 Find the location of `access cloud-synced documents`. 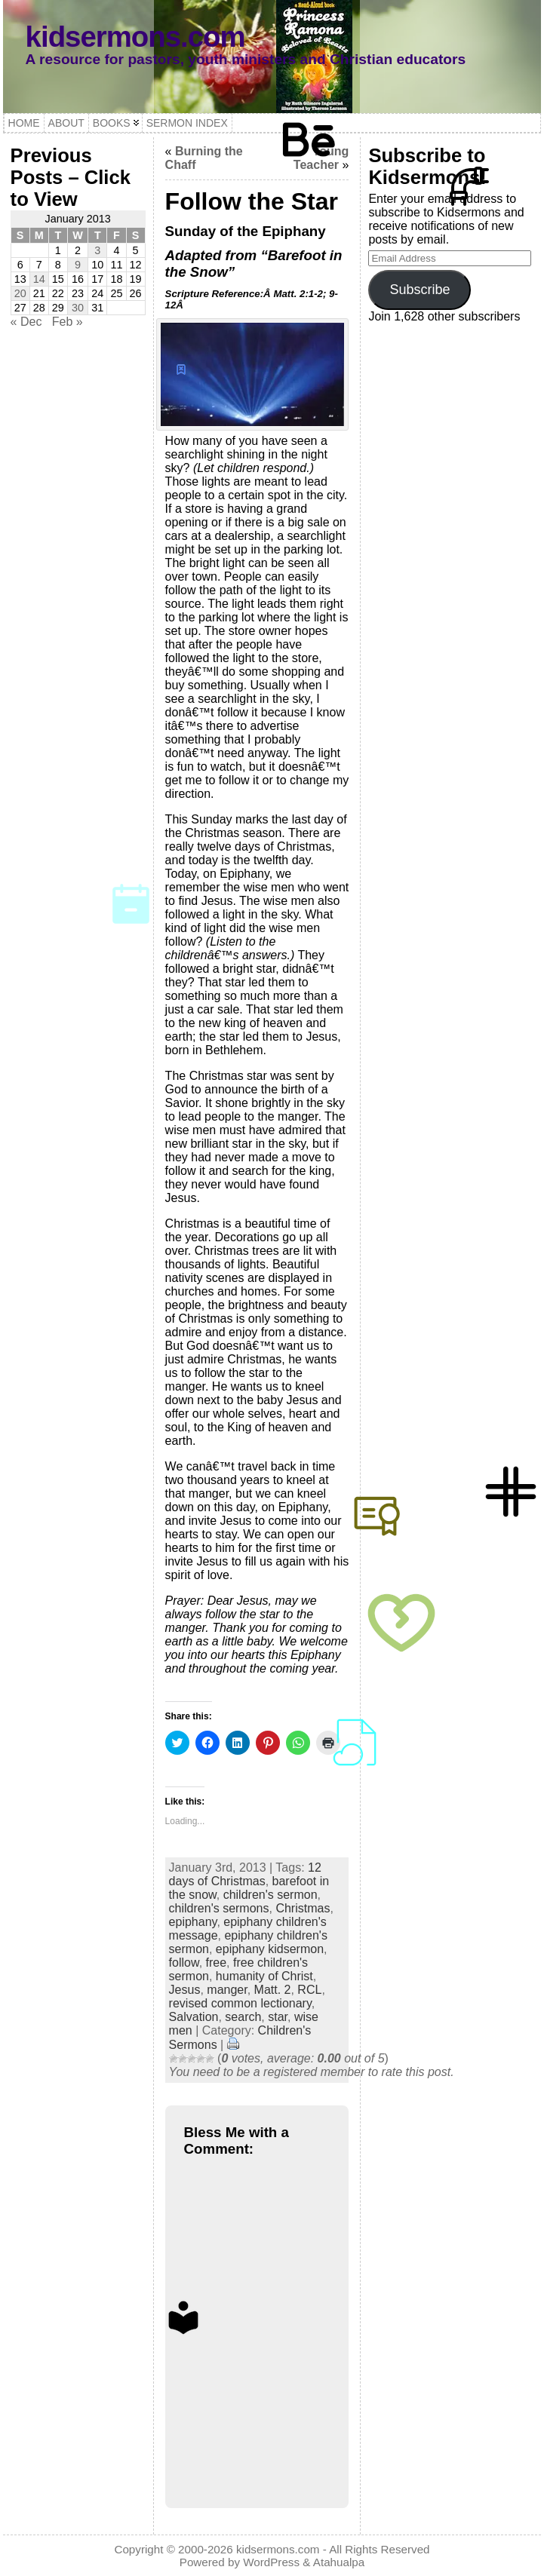

access cloud-synced documents is located at coordinates (356, 1742).